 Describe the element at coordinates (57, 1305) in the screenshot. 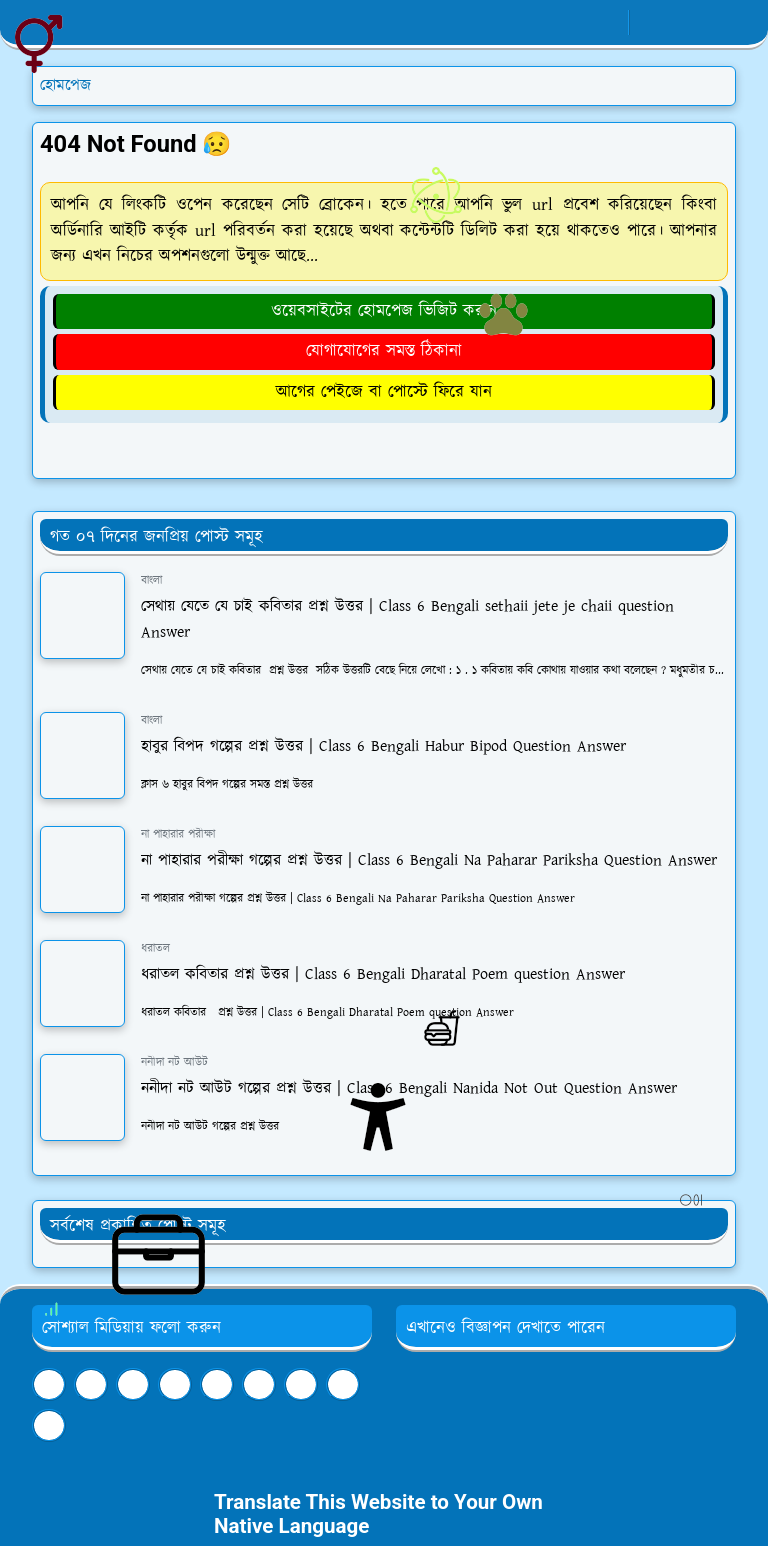

I see `indicates medium cellular signal strength` at that location.